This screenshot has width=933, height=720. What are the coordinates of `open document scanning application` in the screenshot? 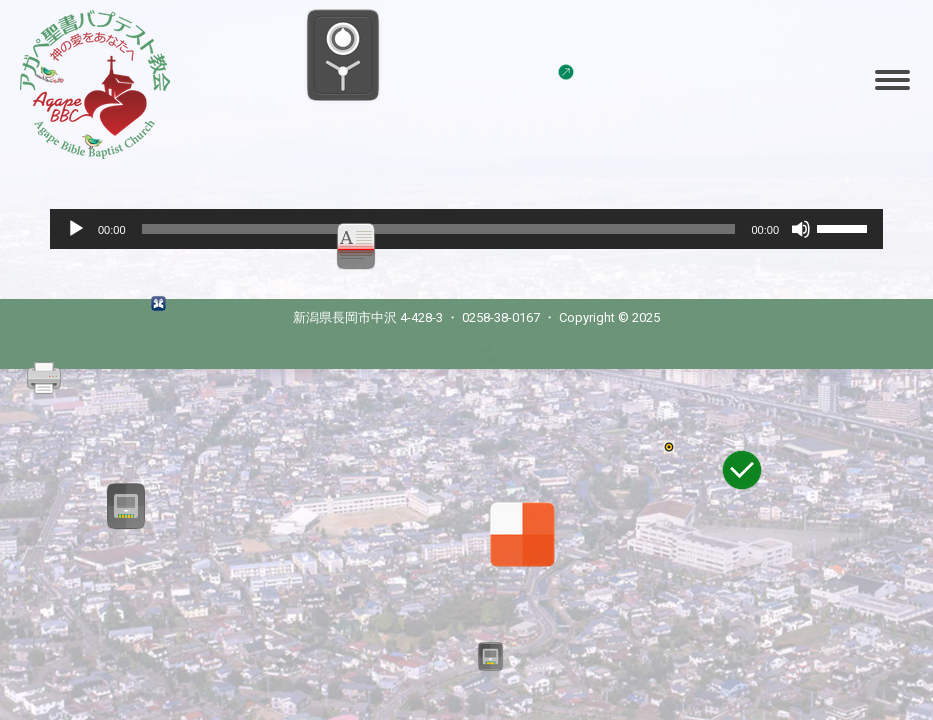 It's located at (356, 246).